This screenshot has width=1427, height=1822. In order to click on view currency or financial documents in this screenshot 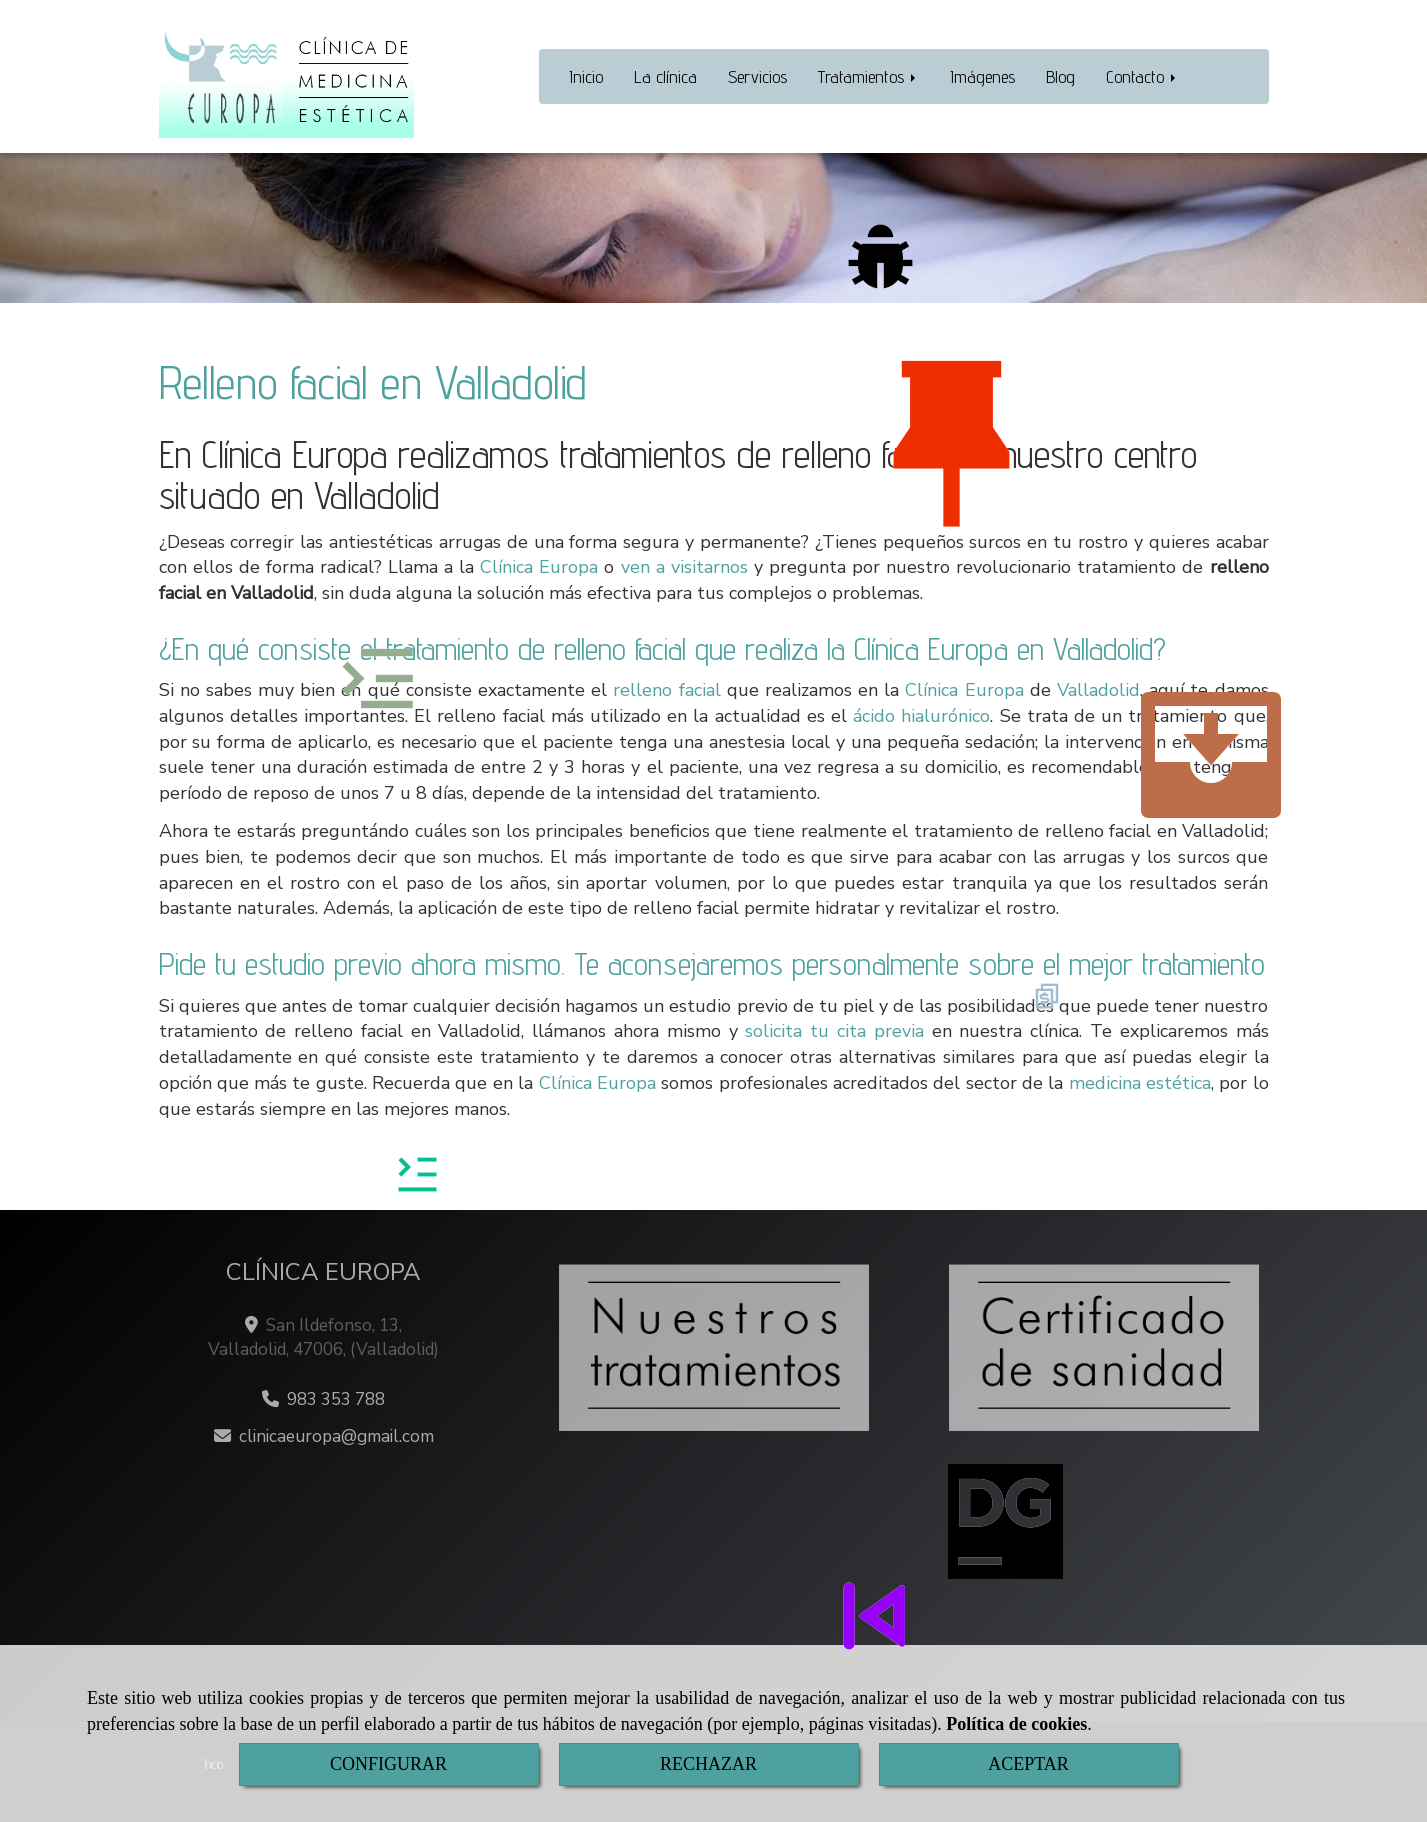, I will do `click(1047, 996)`.